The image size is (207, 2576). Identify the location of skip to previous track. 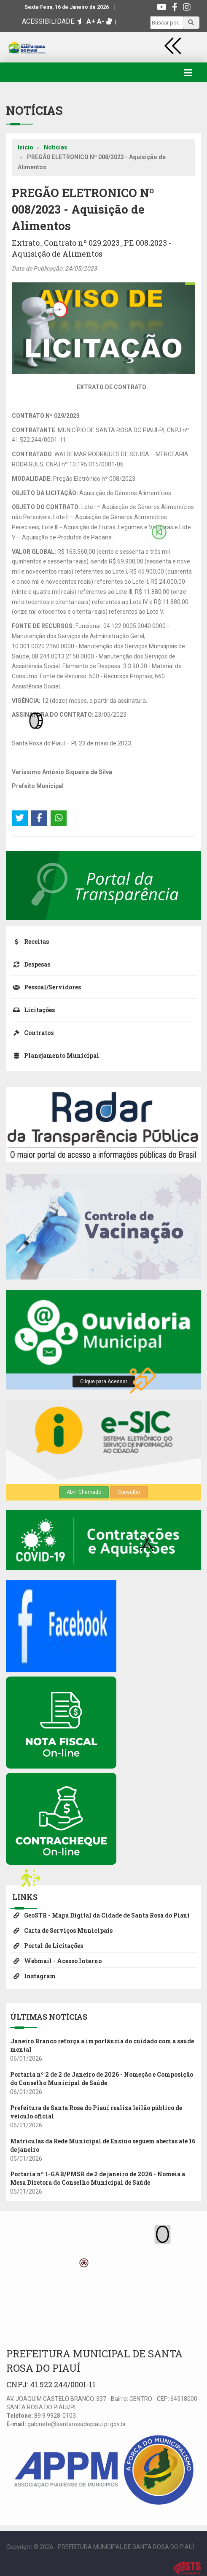
(159, 532).